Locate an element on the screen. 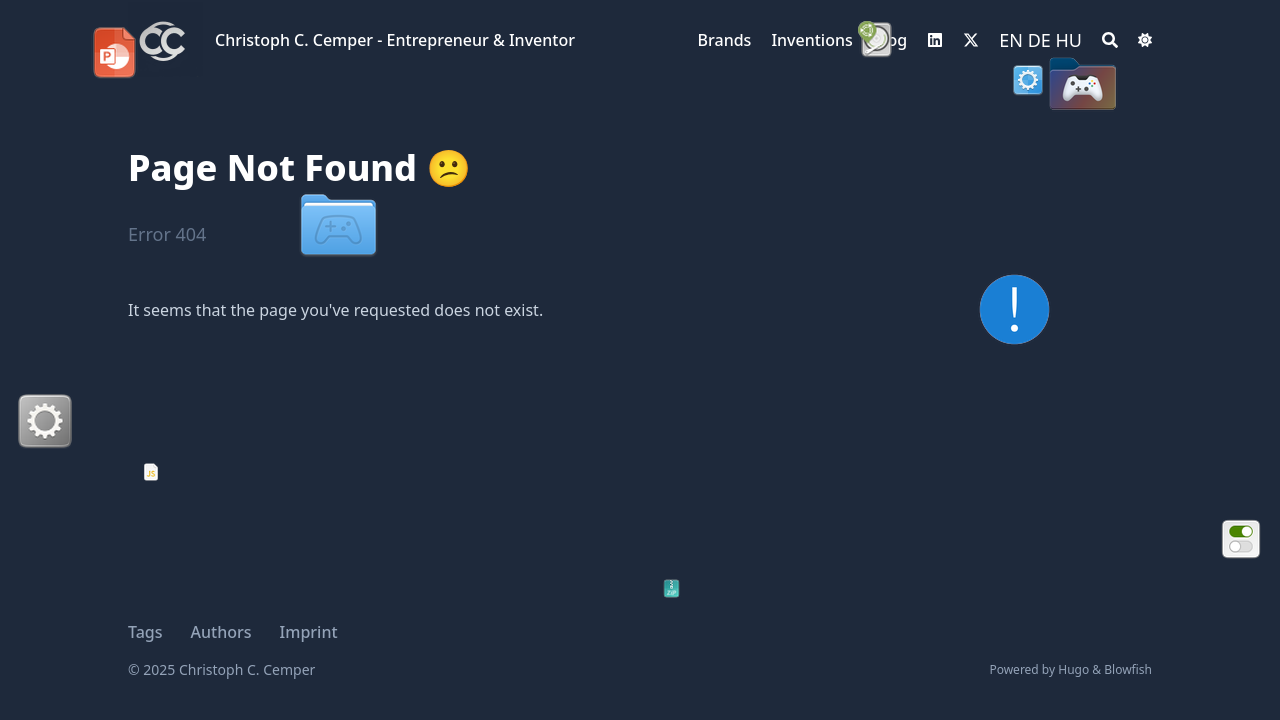 The height and width of the screenshot is (720, 1280). a javascript file in your file system is located at coordinates (151, 472).